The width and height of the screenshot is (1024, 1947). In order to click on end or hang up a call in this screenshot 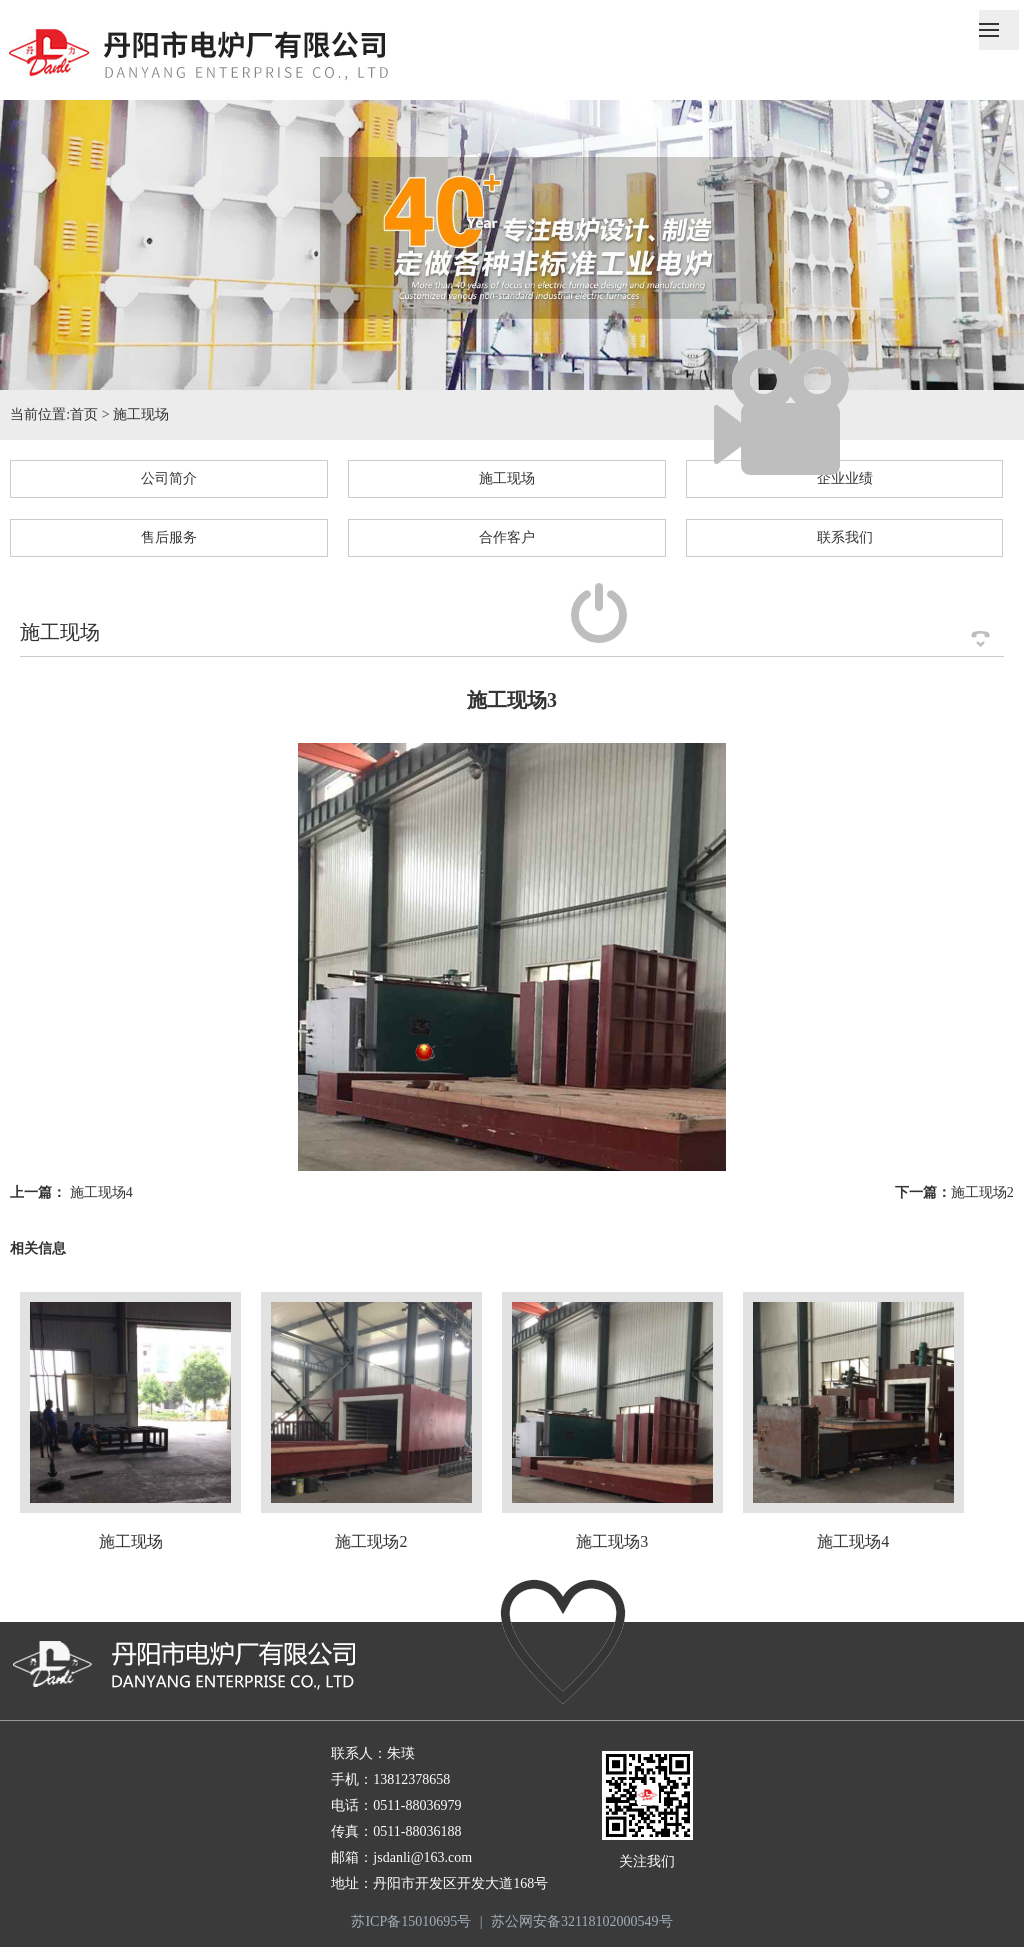, I will do `click(980, 637)`.